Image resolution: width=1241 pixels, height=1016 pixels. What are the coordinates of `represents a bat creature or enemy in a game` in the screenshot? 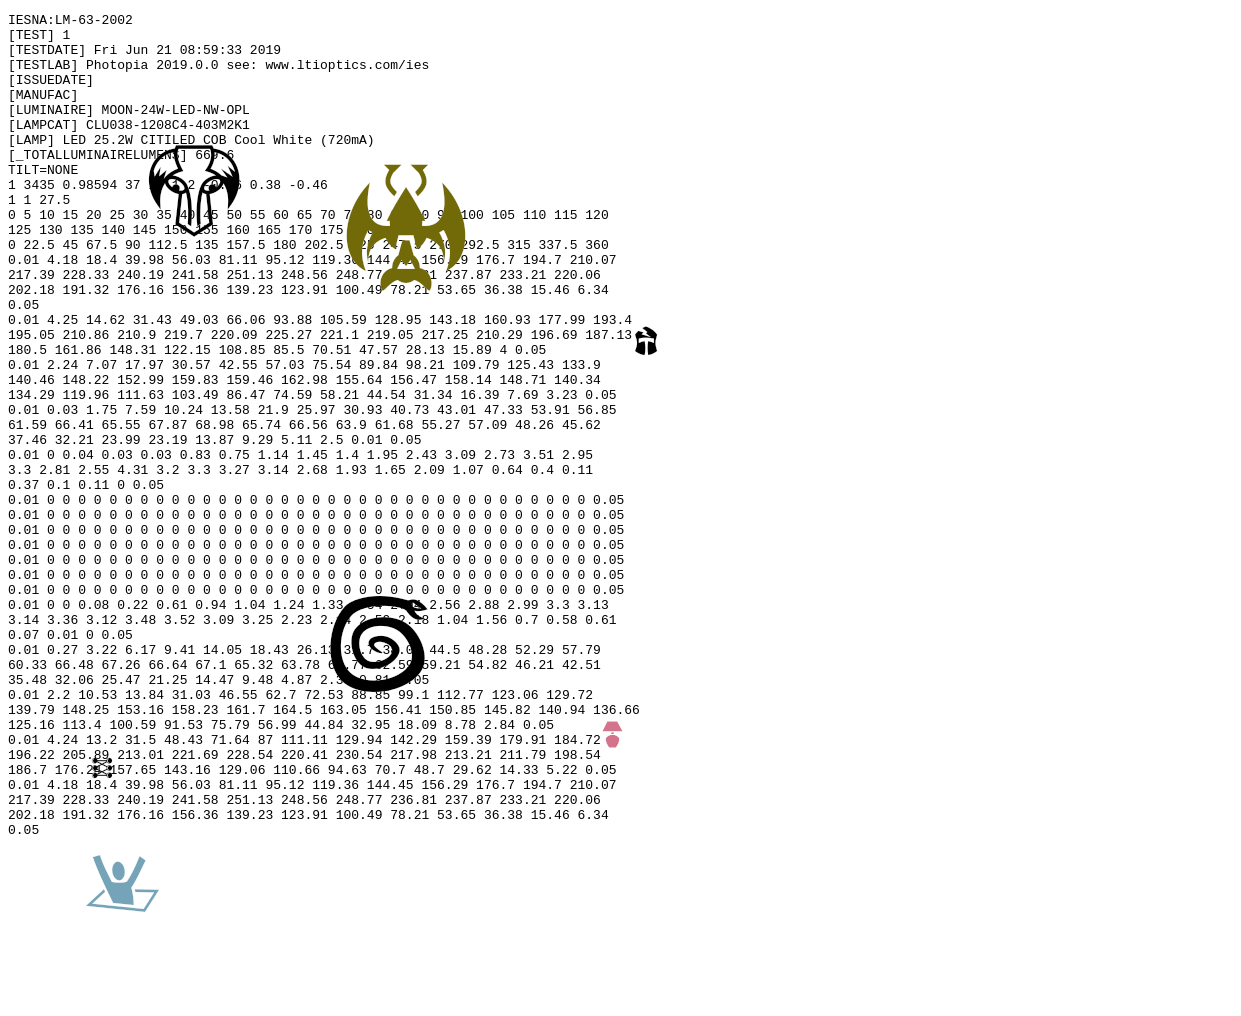 It's located at (406, 229).